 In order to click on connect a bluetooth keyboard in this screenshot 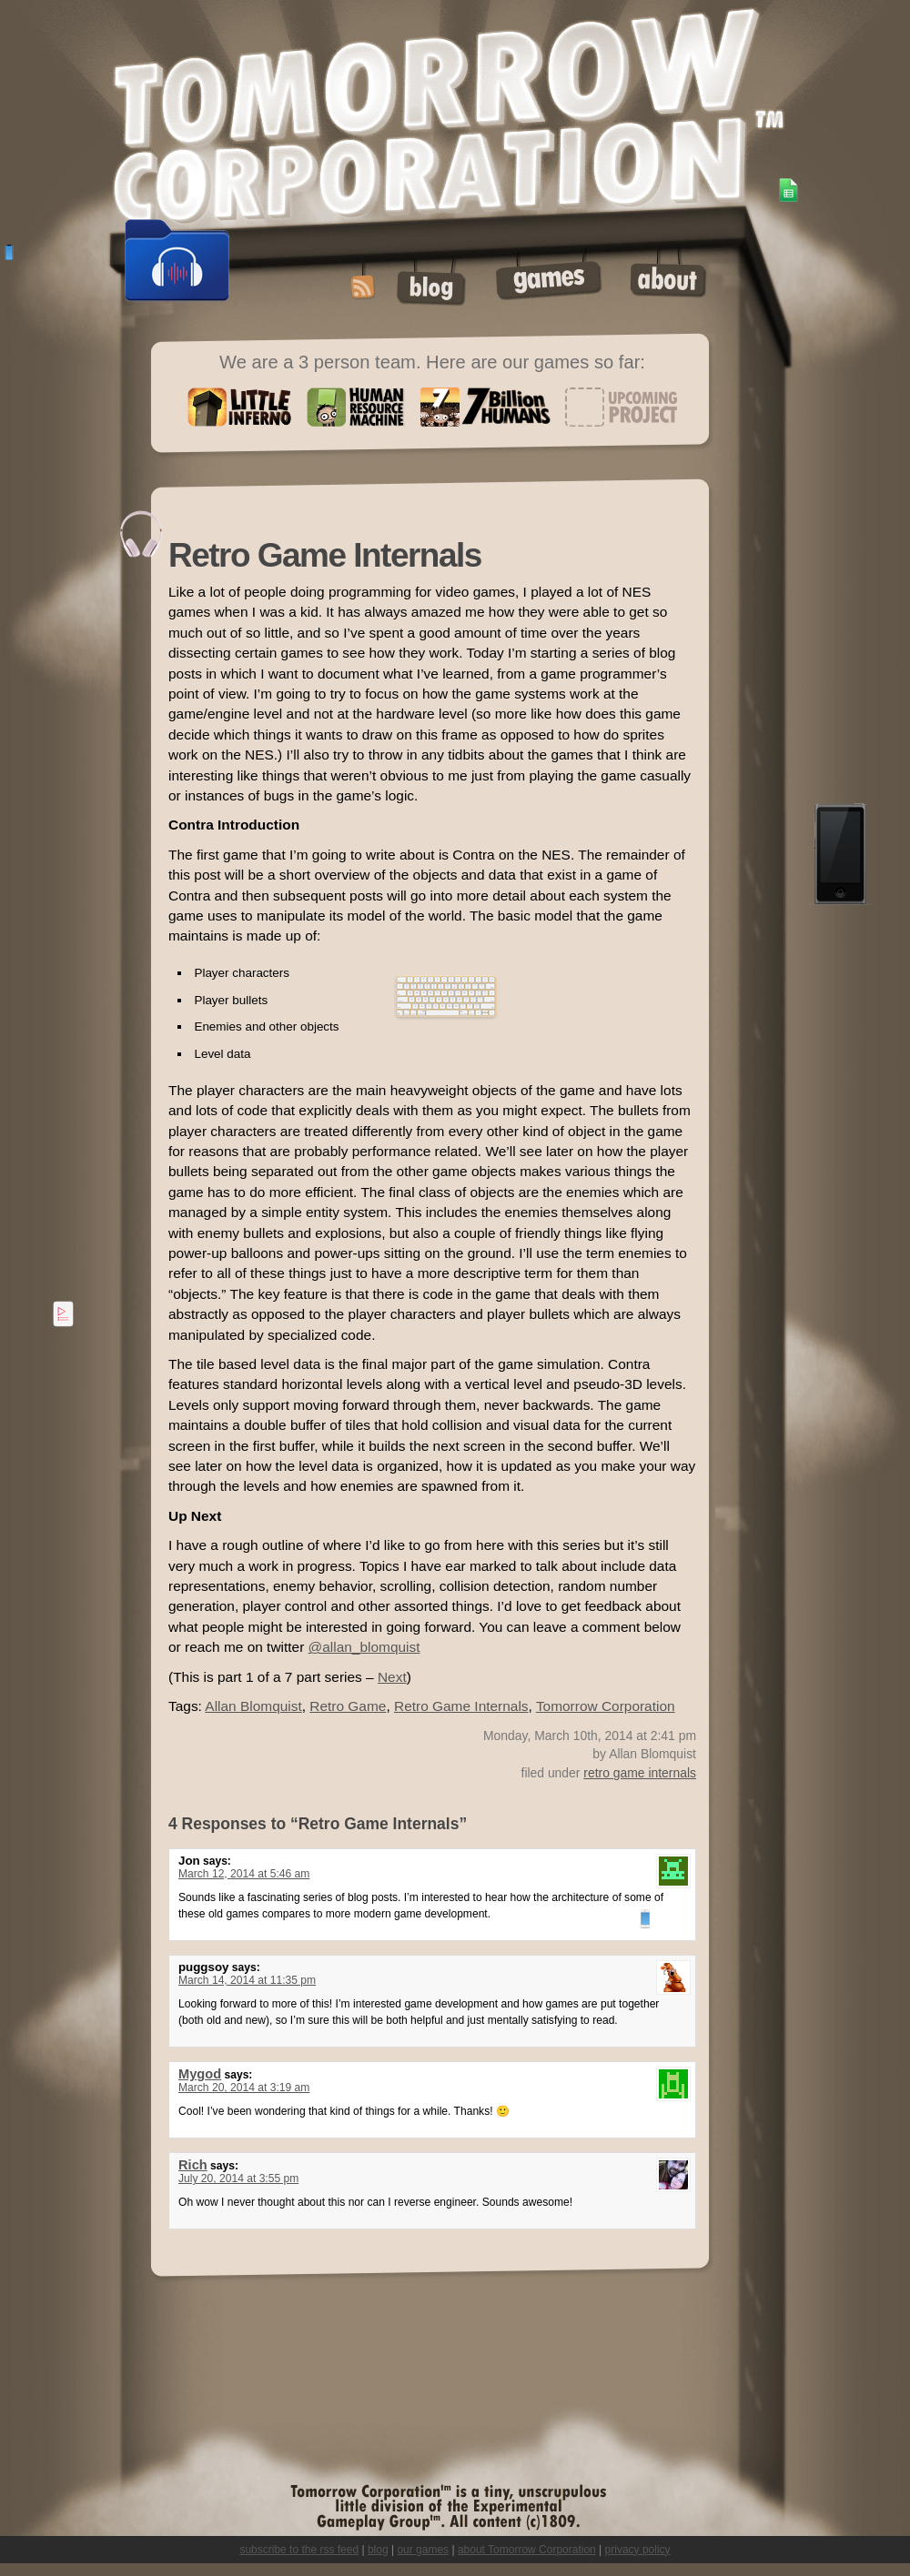, I will do `click(446, 996)`.